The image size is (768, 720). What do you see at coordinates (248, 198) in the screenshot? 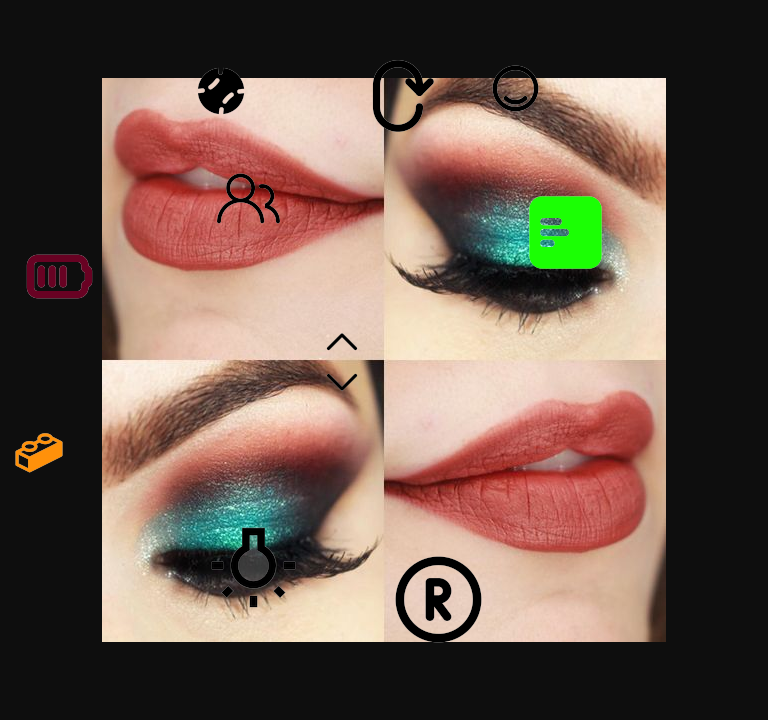
I see `view team members or collaborators` at bounding box center [248, 198].